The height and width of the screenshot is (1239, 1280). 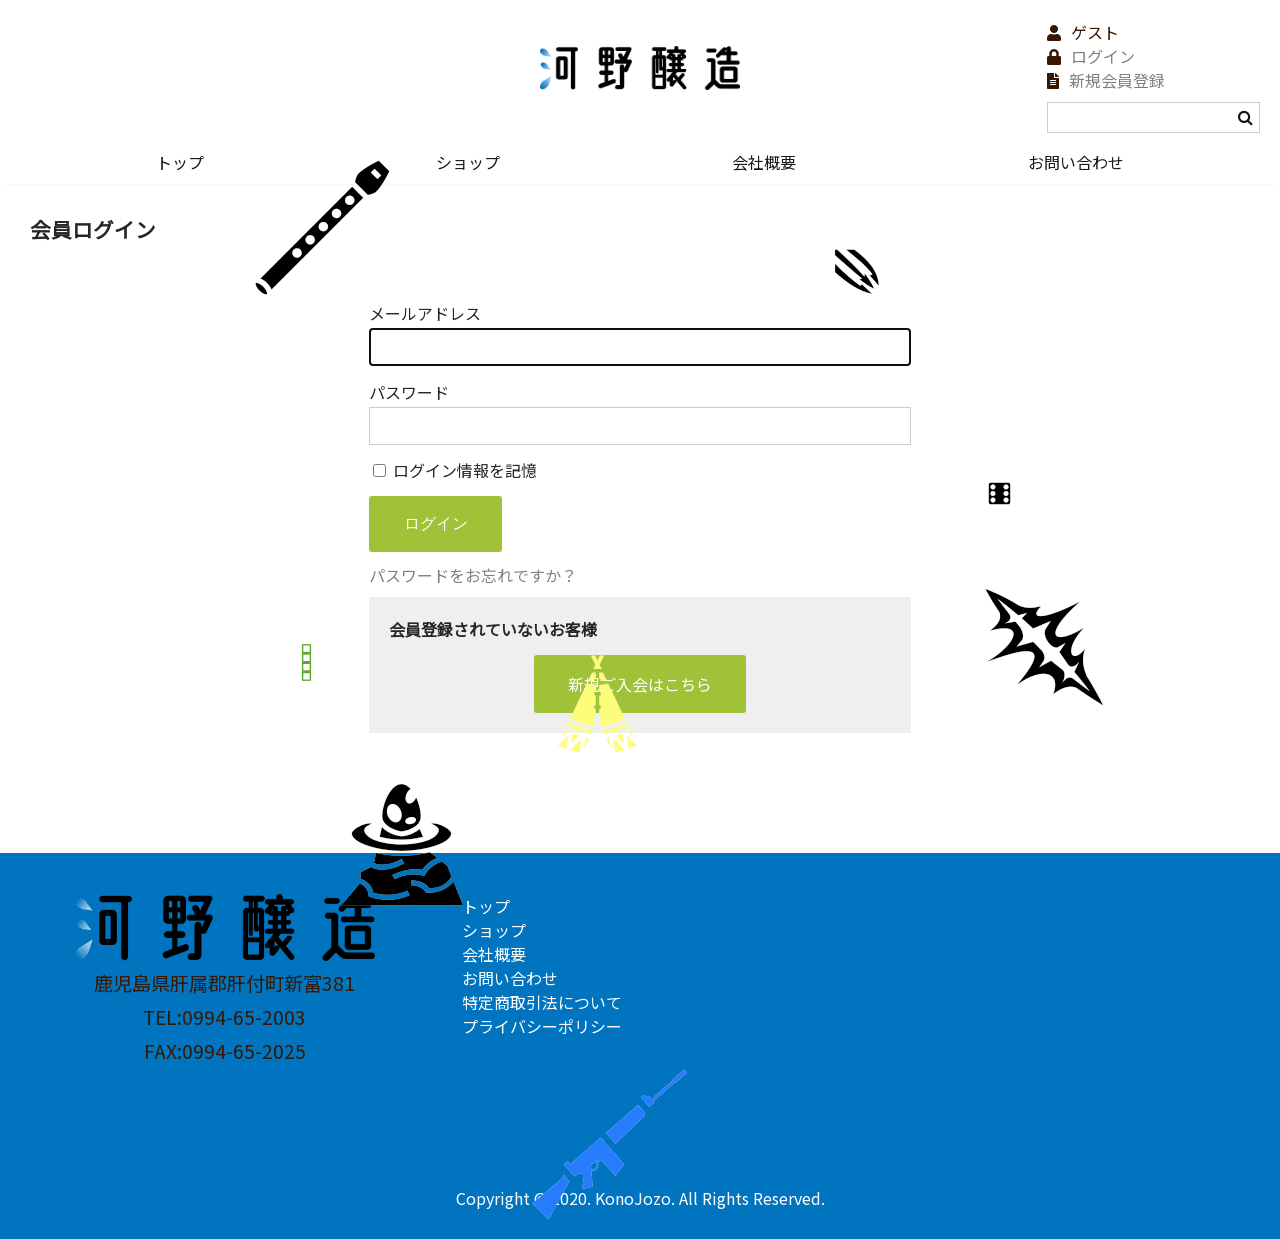 I want to click on indicates damage or injury status in a game, so click(x=1044, y=647).